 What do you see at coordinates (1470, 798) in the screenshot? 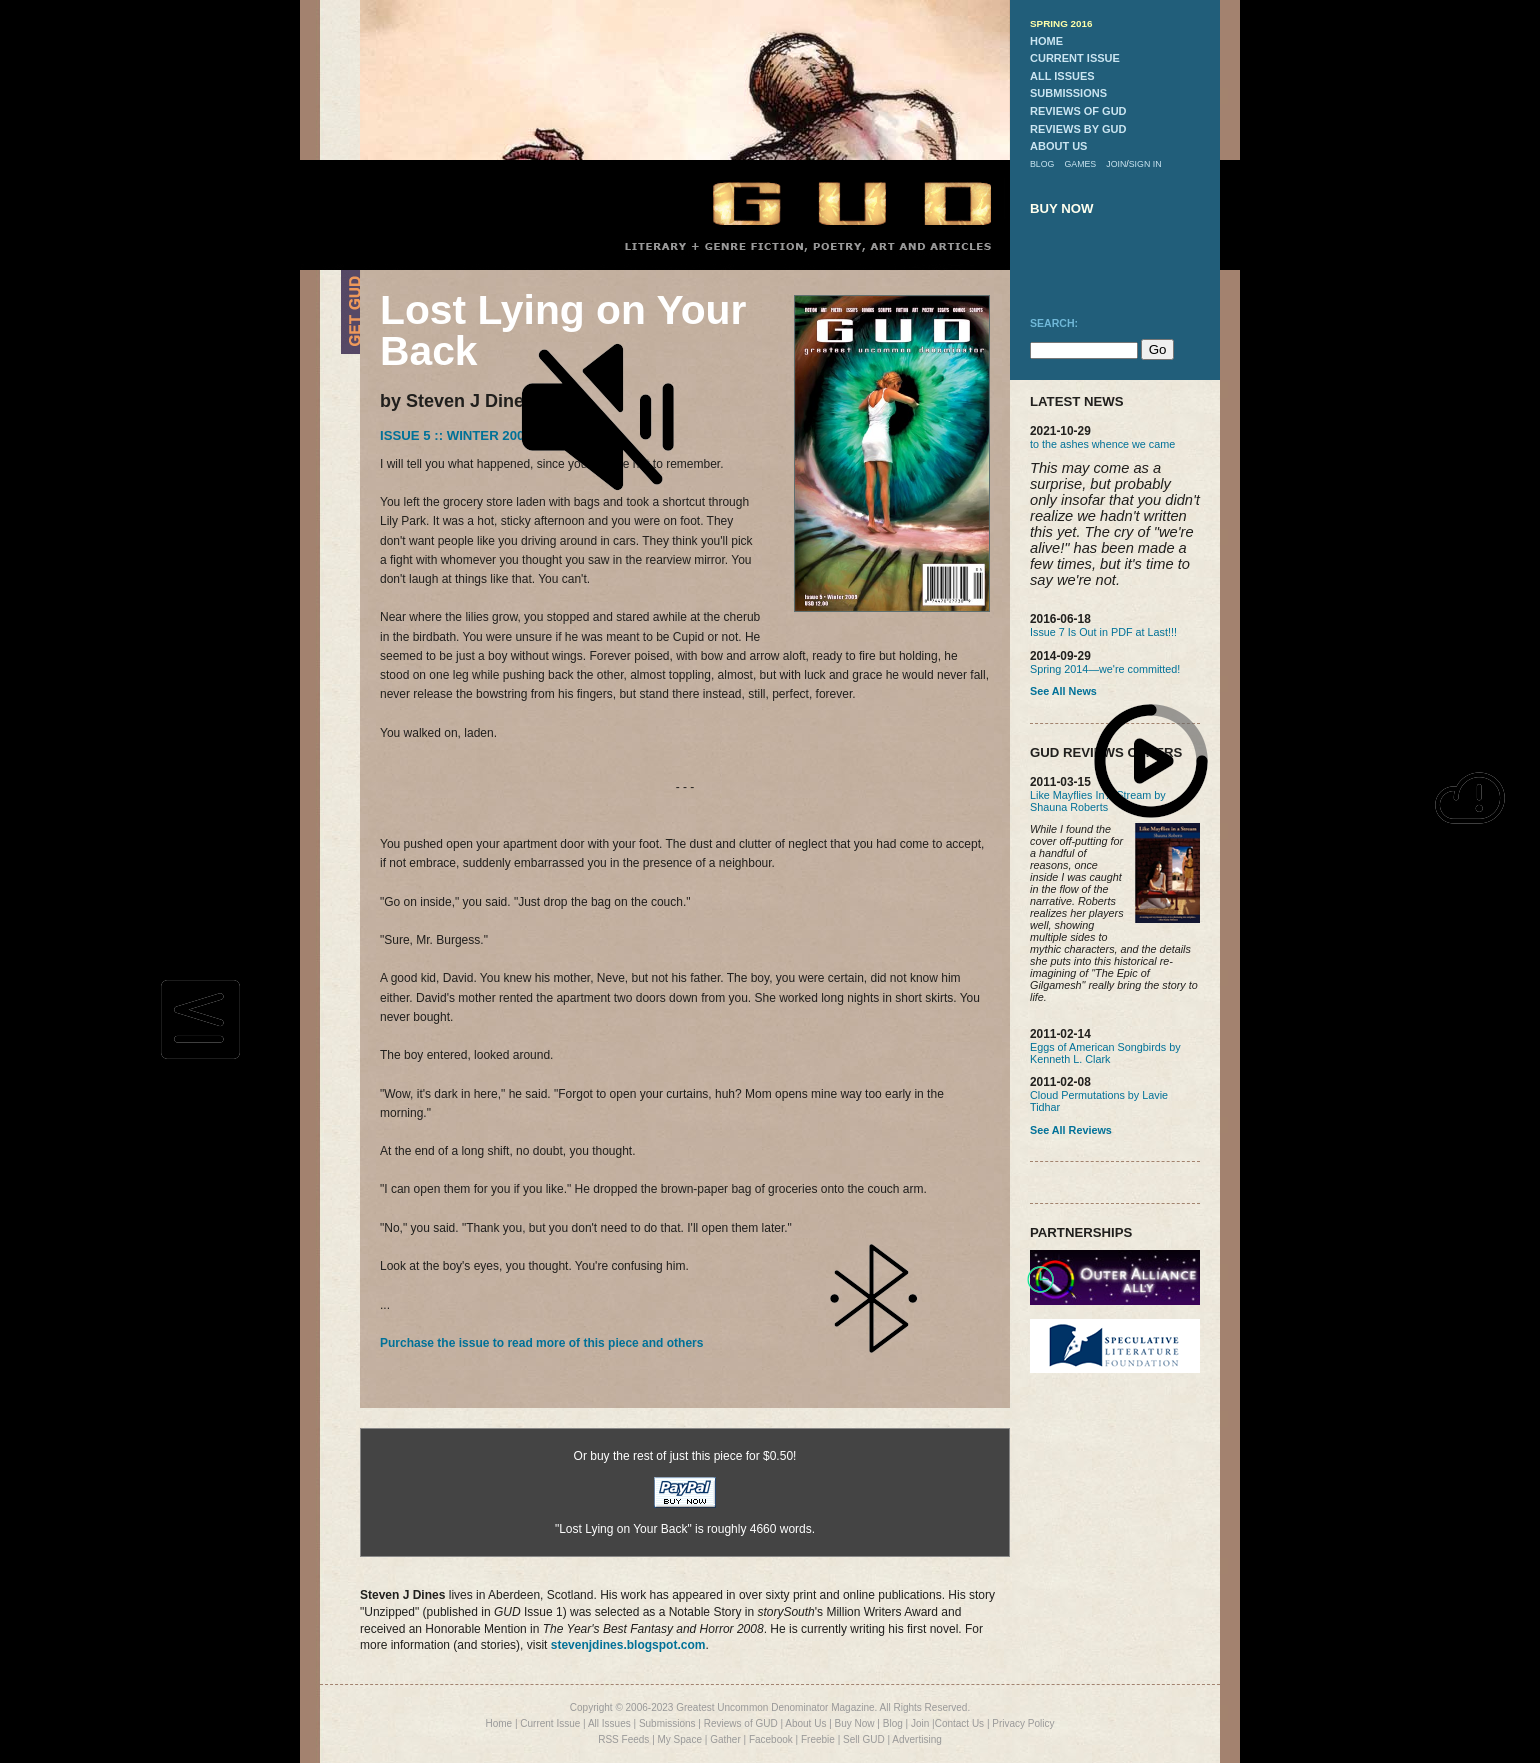
I see `cloud storage warning or sync issue` at bounding box center [1470, 798].